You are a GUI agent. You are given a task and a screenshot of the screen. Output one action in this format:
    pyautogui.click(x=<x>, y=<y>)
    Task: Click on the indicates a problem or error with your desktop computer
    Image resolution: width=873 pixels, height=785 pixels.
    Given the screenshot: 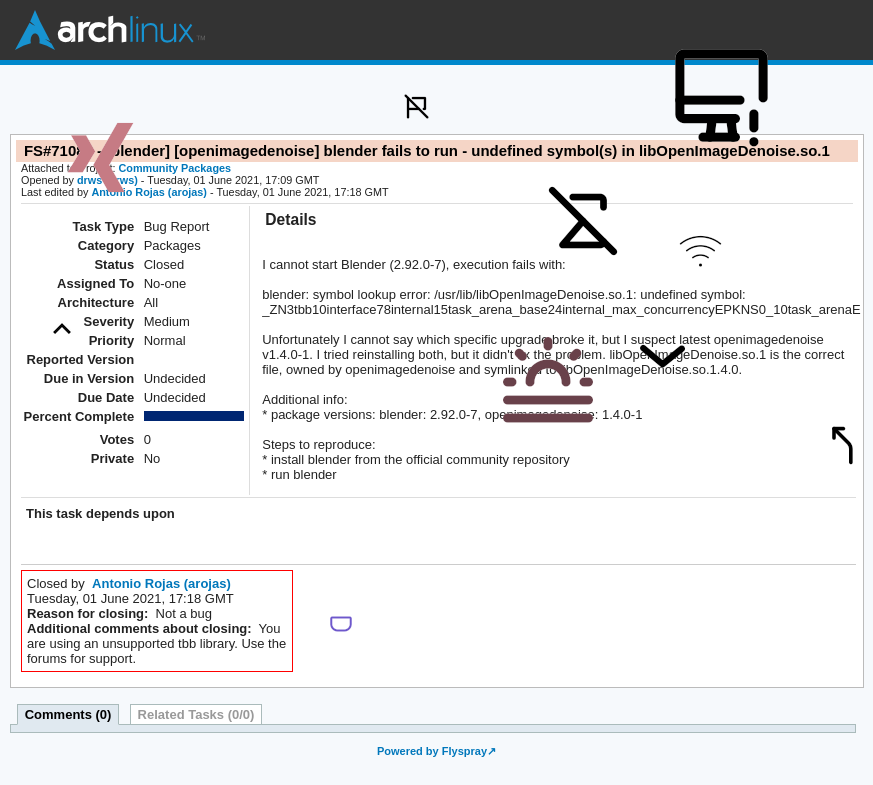 What is the action you would take?
    pyautogui.click(x=721, y=95)
    